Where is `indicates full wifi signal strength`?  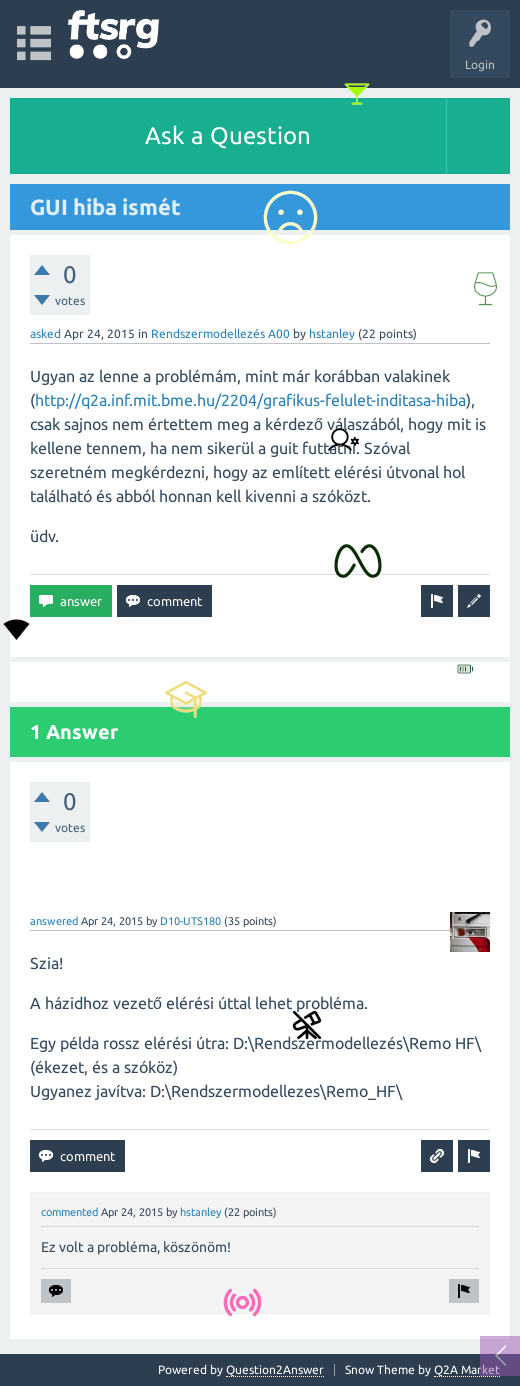
indicates full wifi signal strength is located at coordinates (16, 629).